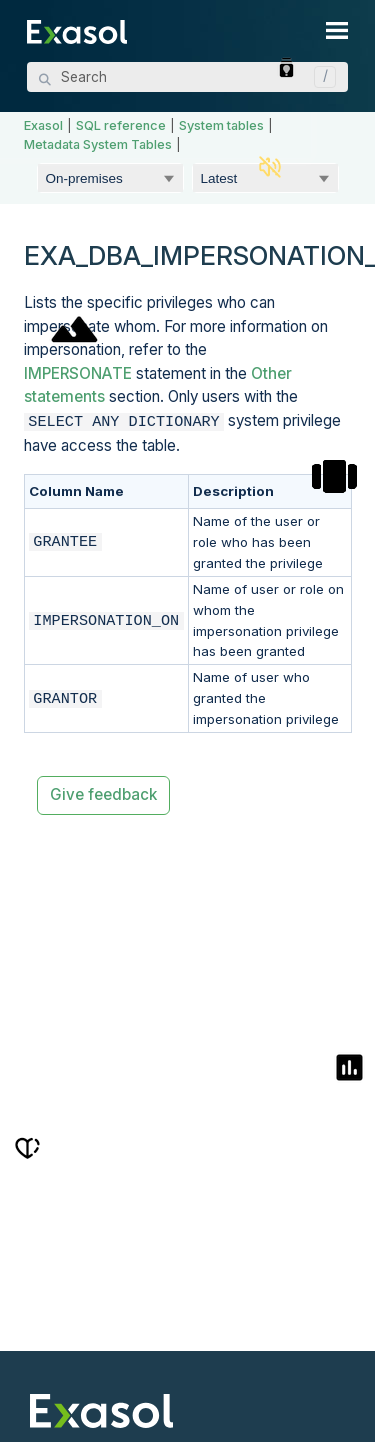 The height and width of the screenshot is (1442, 375). I want to click on run batch predictions or bulk processing, so click(286, 67).